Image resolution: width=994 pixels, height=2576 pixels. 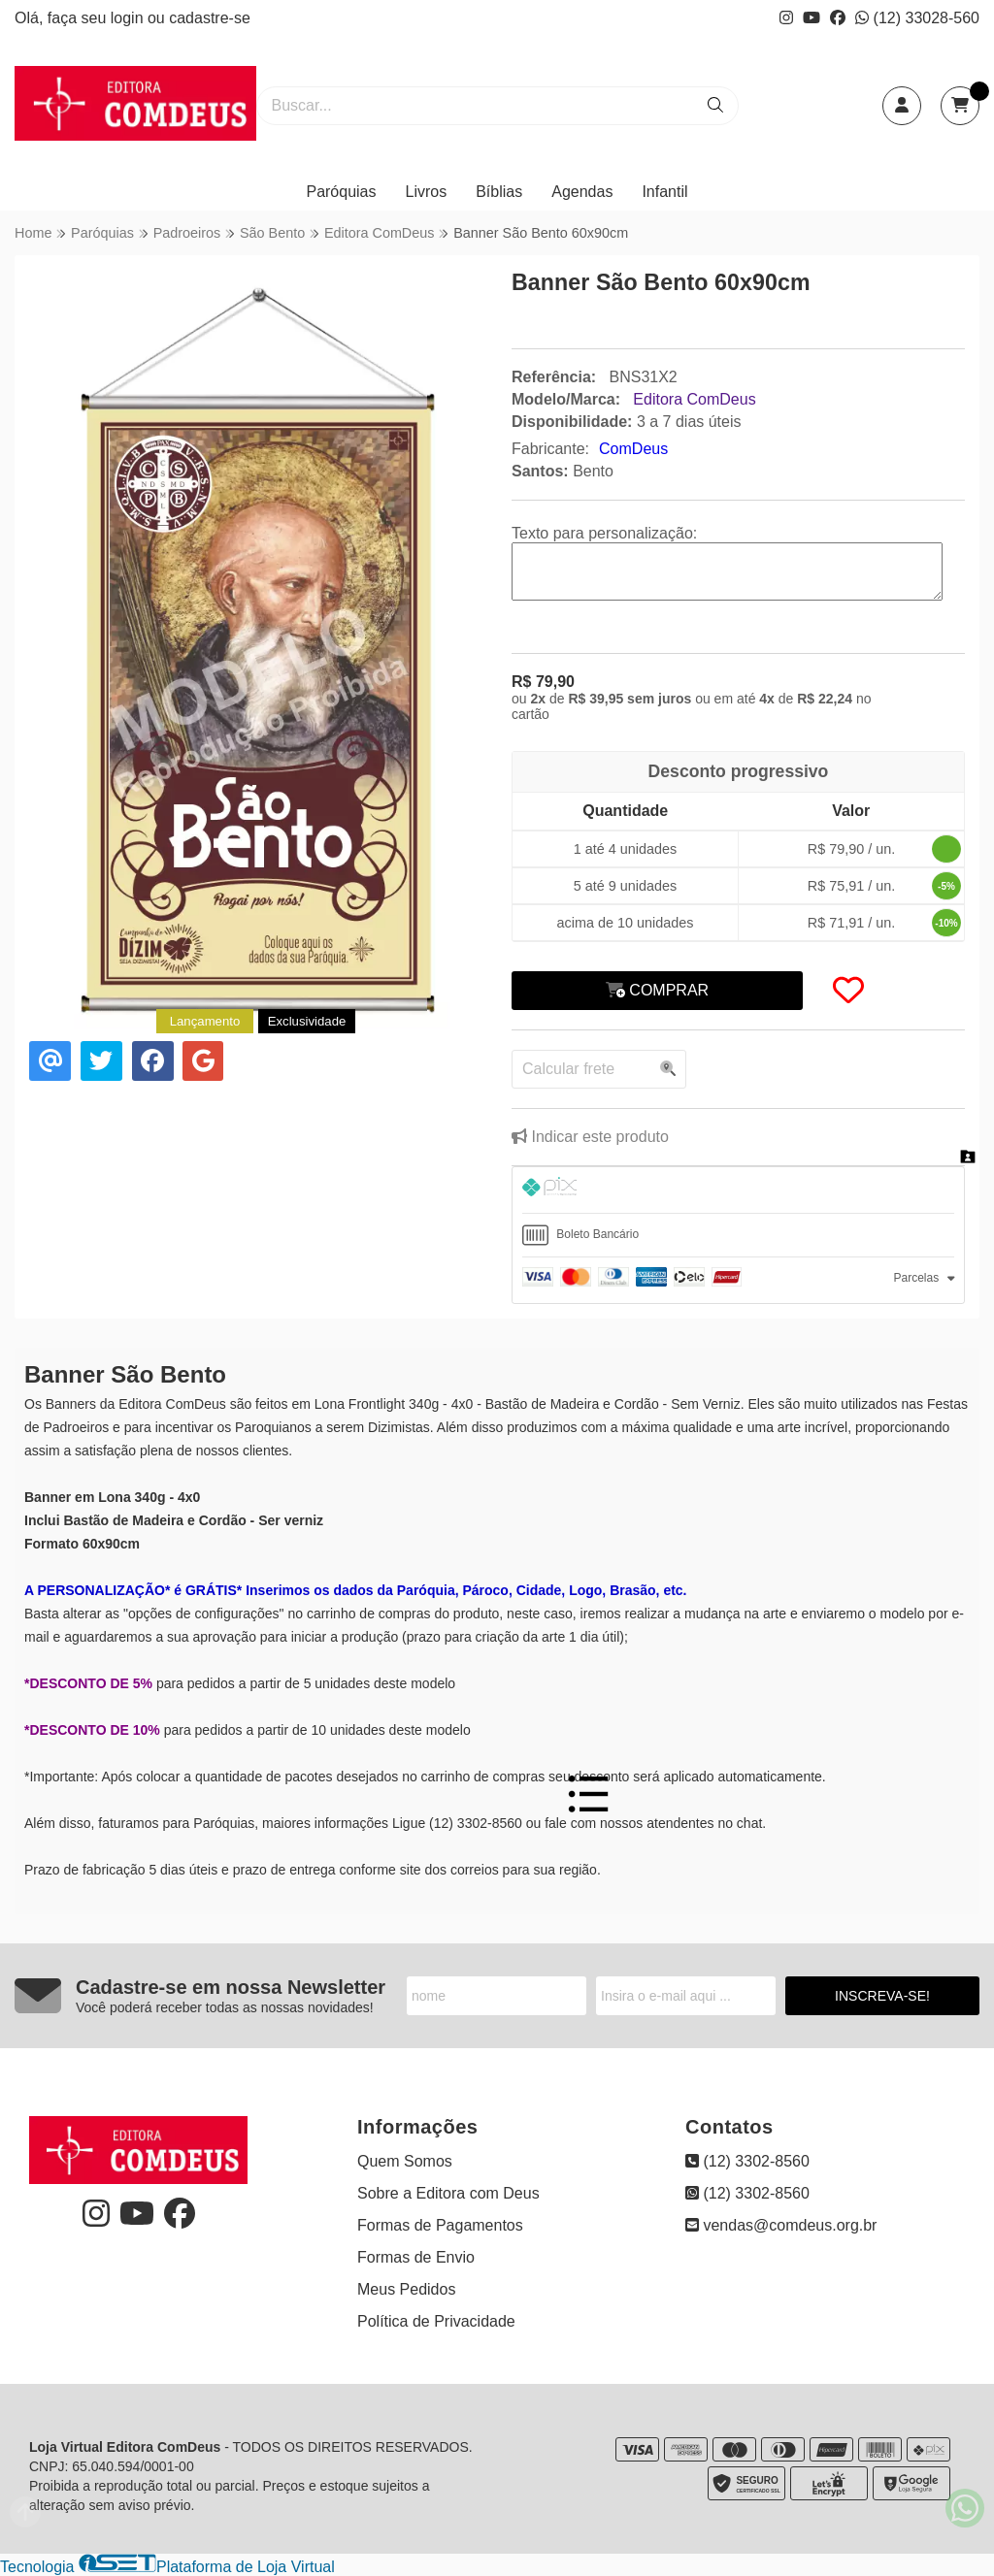 What do you see at coordinates (968, 1157) in the screenshot?
I see `access your personal files folder` at bounding box center [968, 1157].